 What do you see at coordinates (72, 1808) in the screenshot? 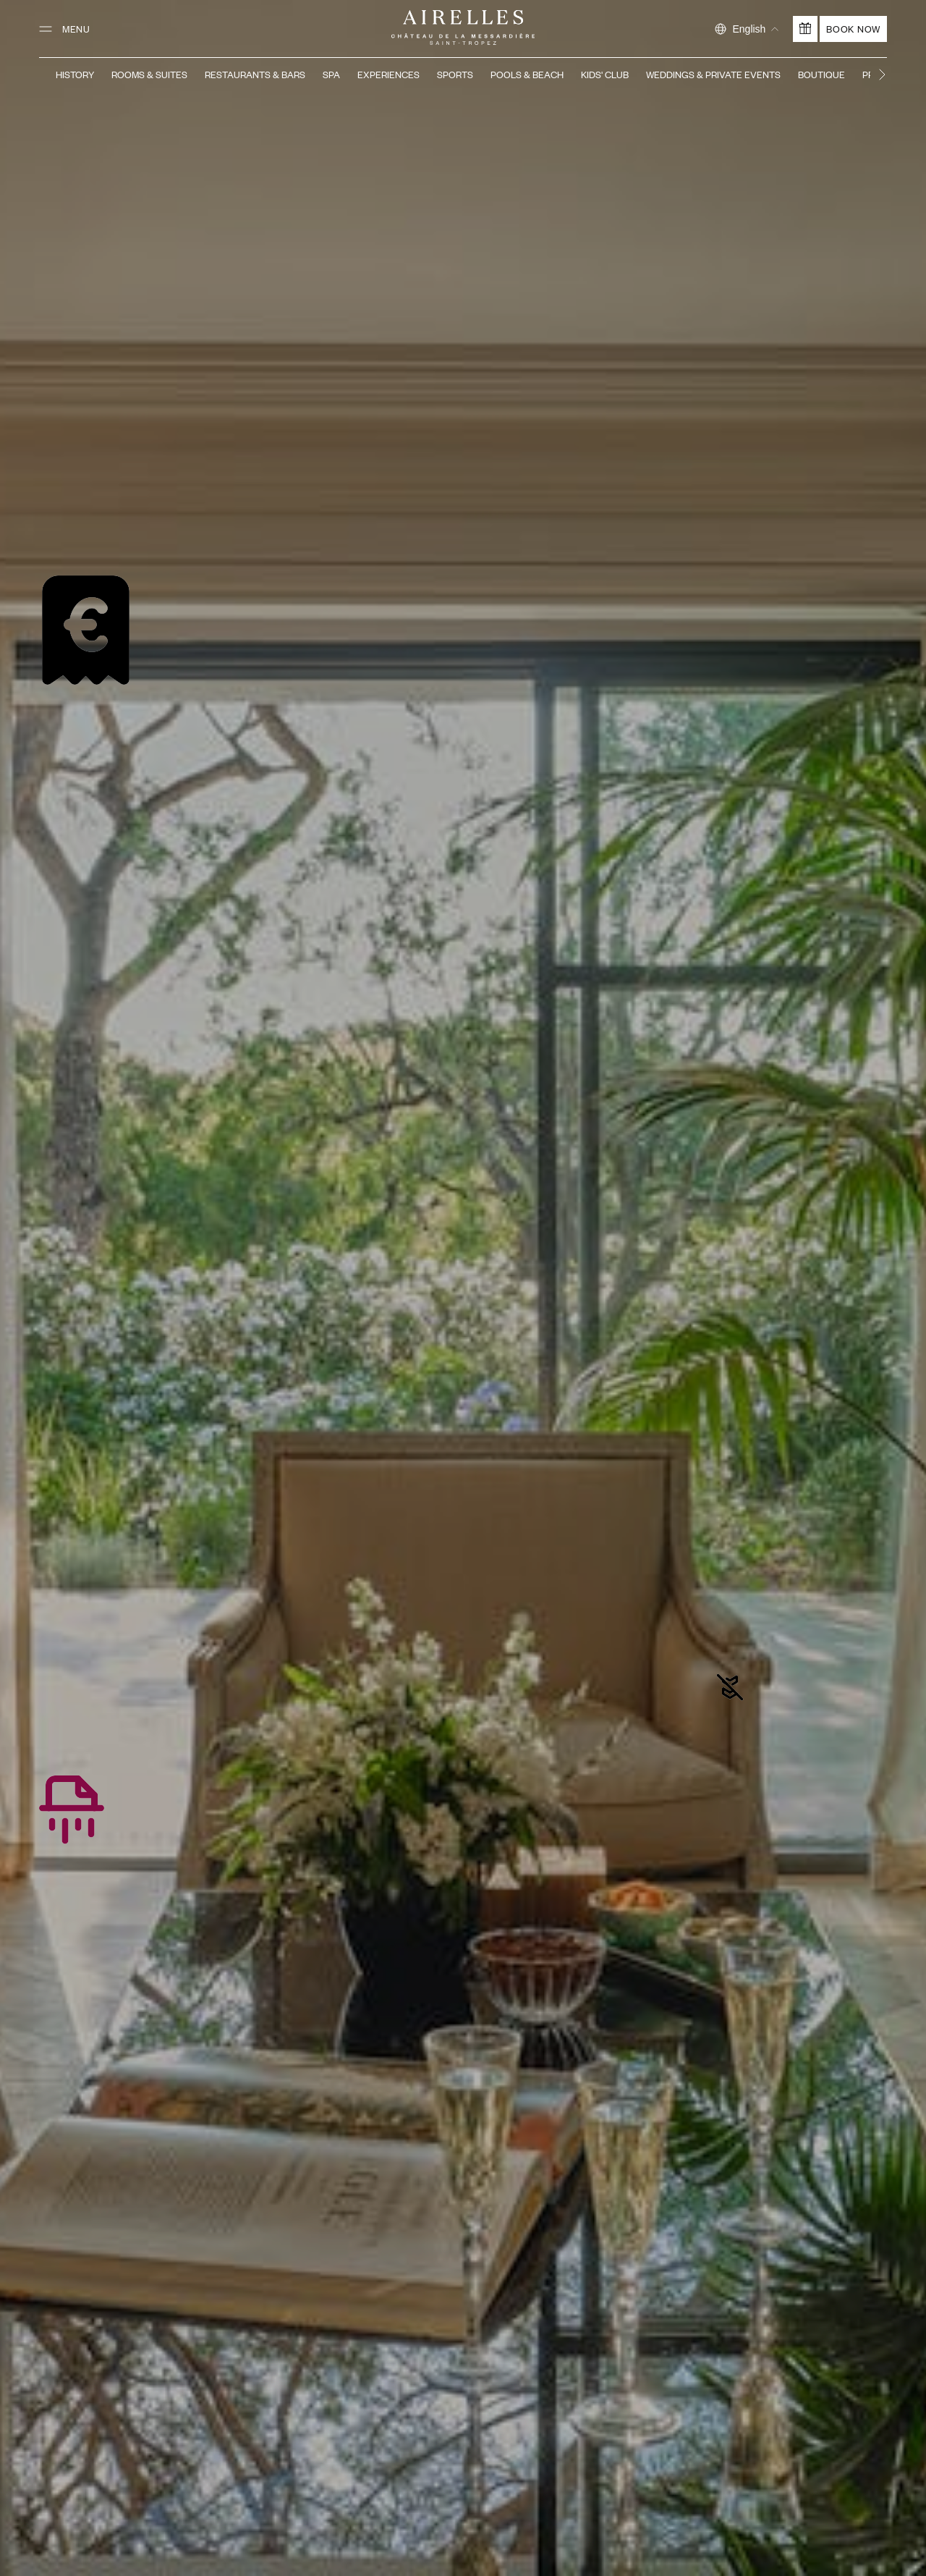
I see `permanently delete a file` at bounding box center [72, 1808].